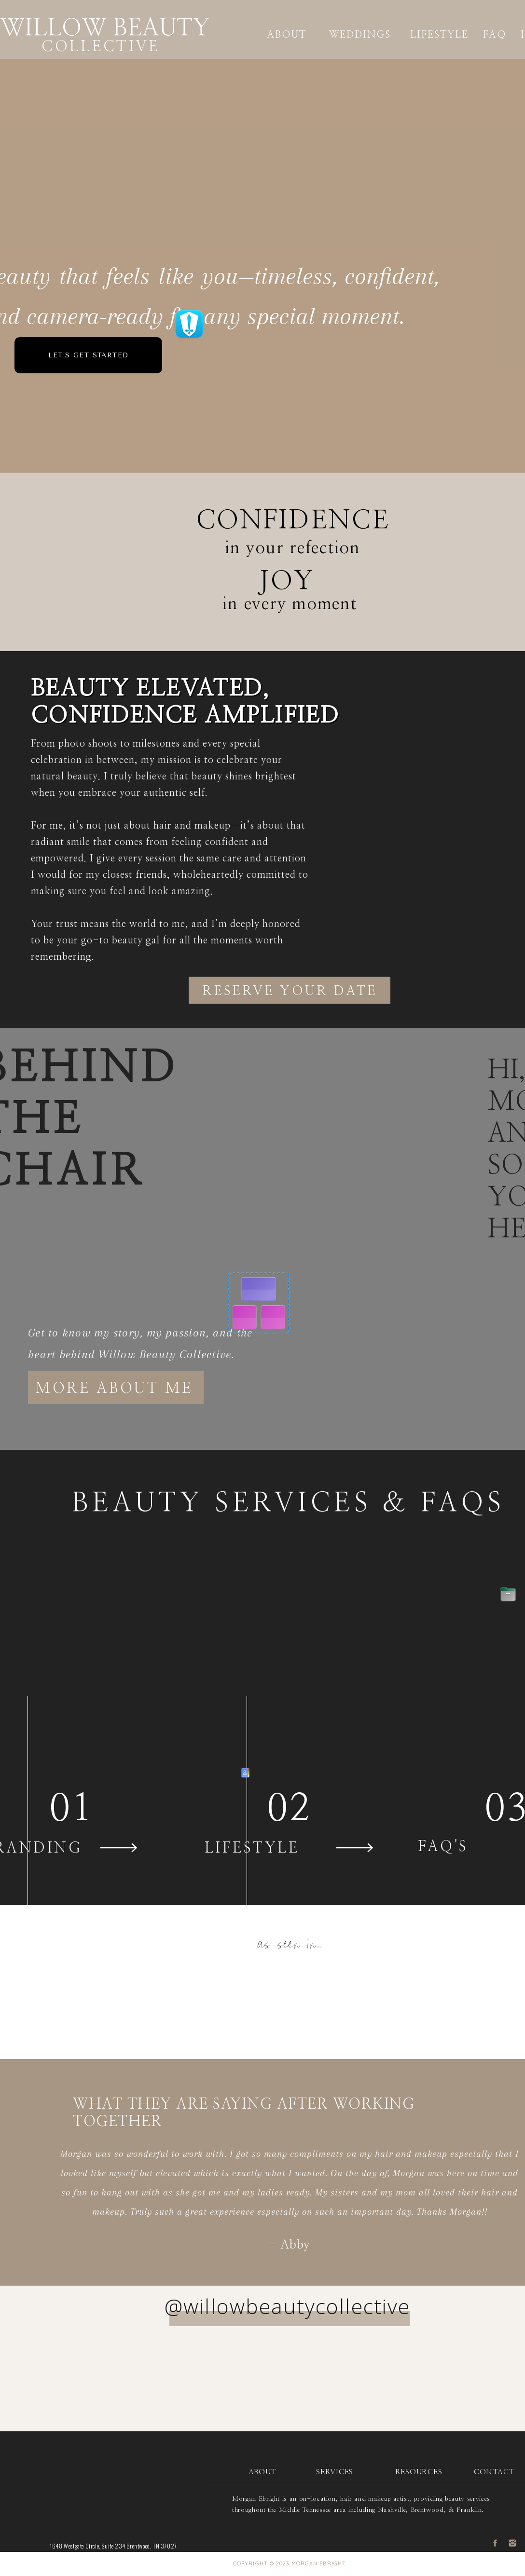  I want to click on open the contacts app, so click(245, 1772).